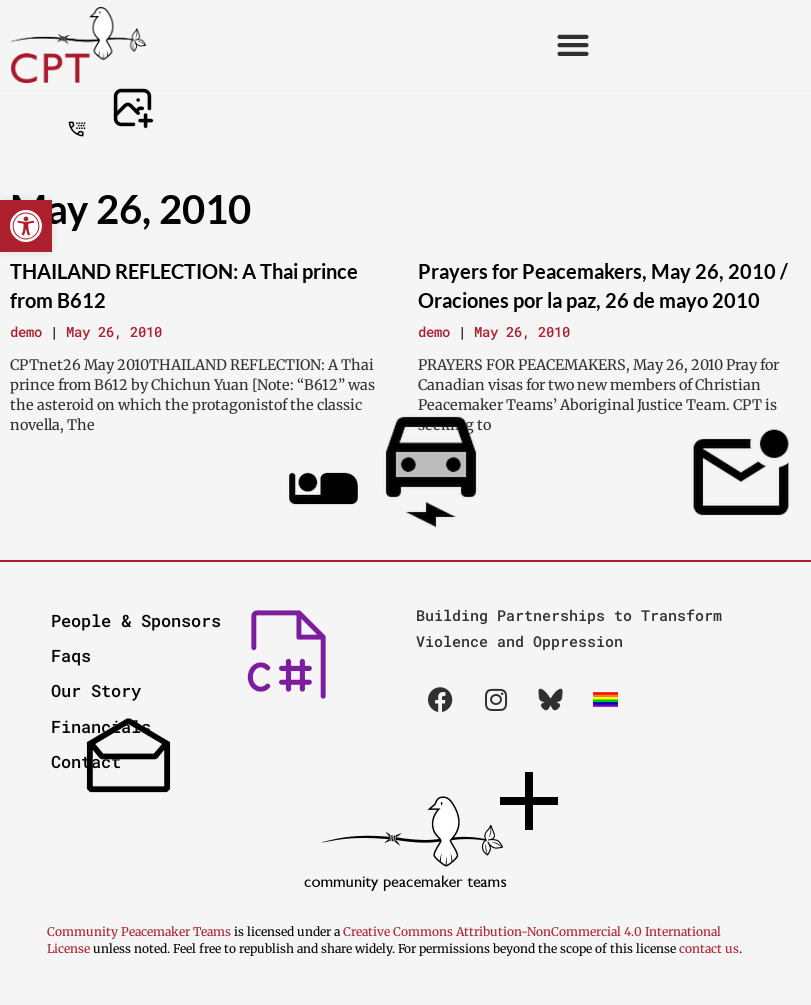 This screenshot has height=1005, width=811. Describe the element at coordinates (529, 801) in the screenshot. I see `add a new item` at that location.